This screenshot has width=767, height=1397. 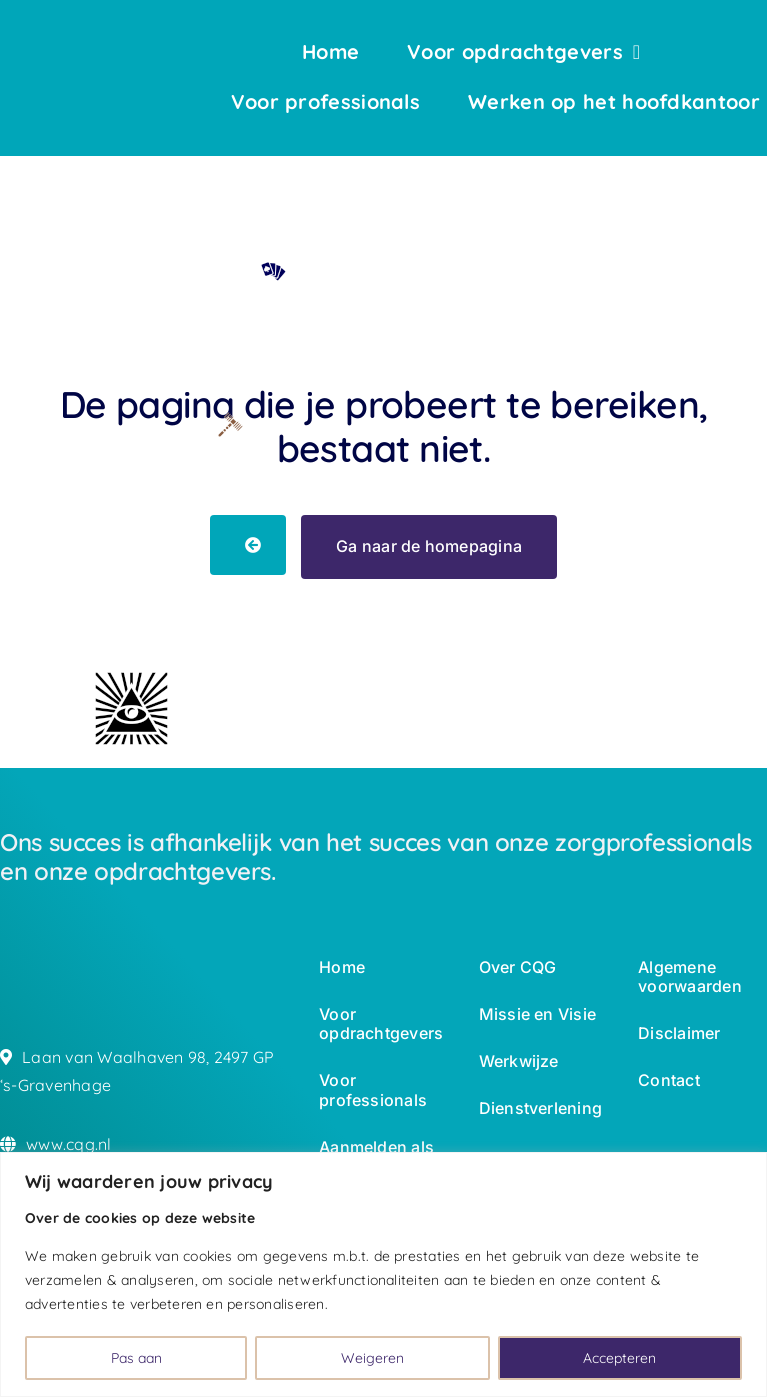 I want to click on indicates visibility or surveillance mode enabled, so click(x=131, y=708).